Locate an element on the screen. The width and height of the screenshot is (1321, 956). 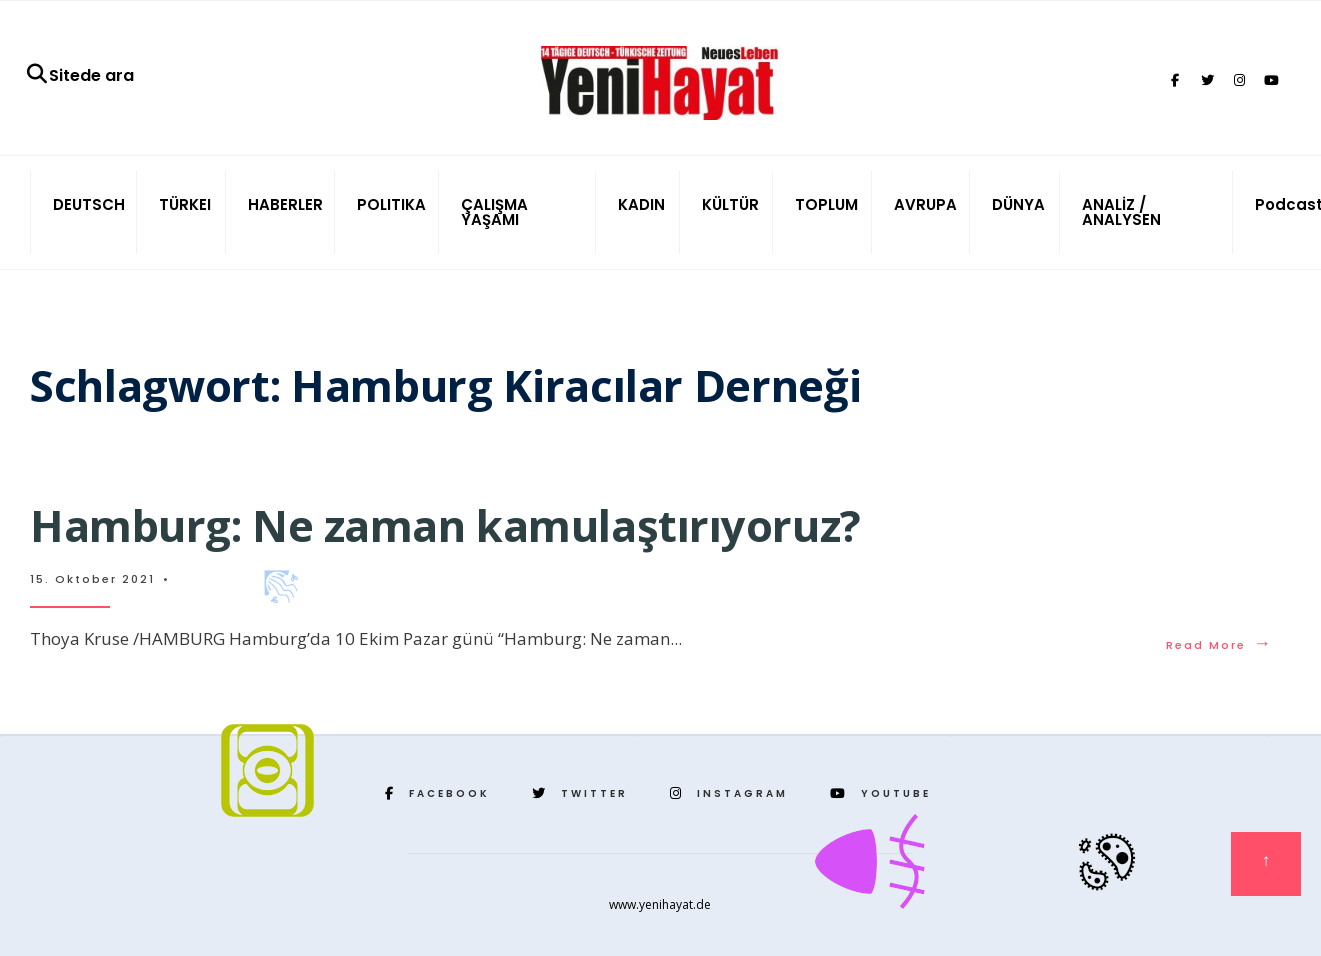
indicates a character has the bad breath status effect is located at coordinates (281, 587).